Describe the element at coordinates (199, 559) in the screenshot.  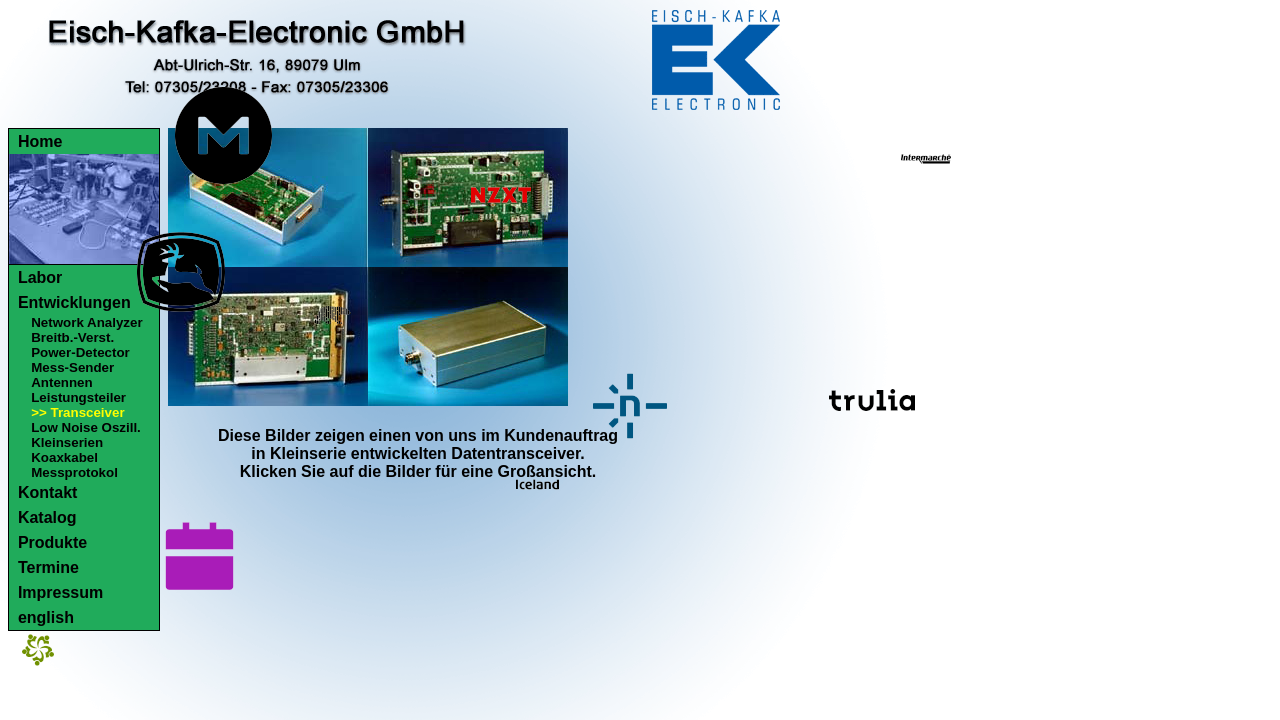
I see `open calendar` at that location.